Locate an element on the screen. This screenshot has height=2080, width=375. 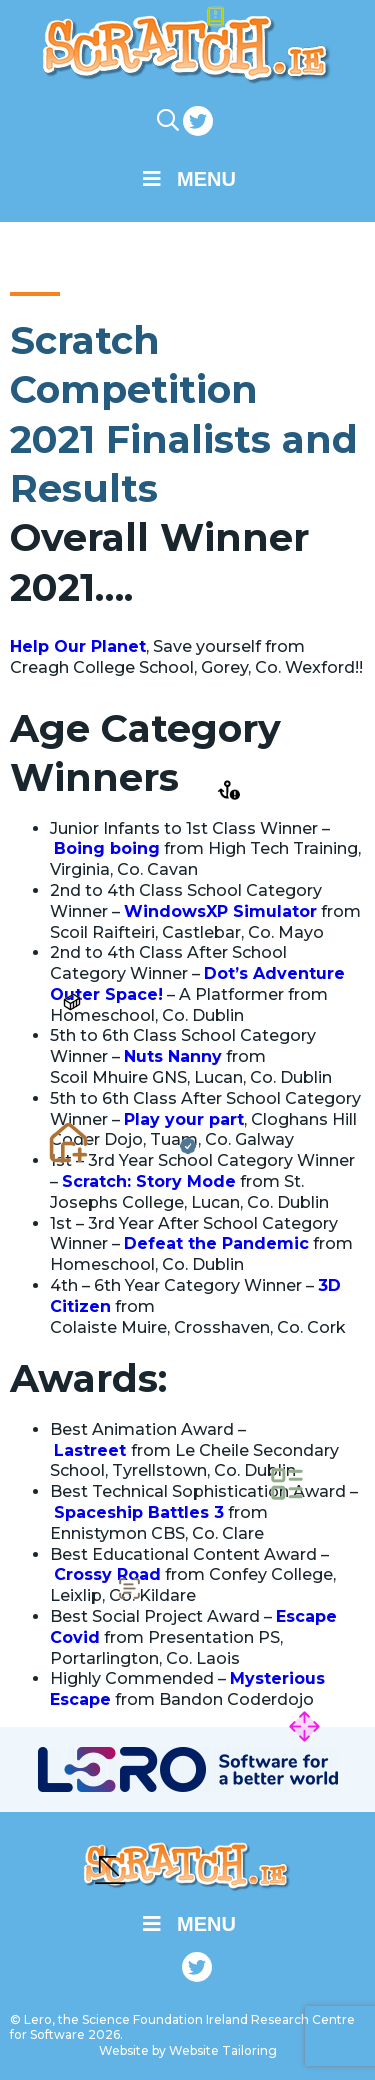
anchor point warning or error is located at coordinates (228, 789).